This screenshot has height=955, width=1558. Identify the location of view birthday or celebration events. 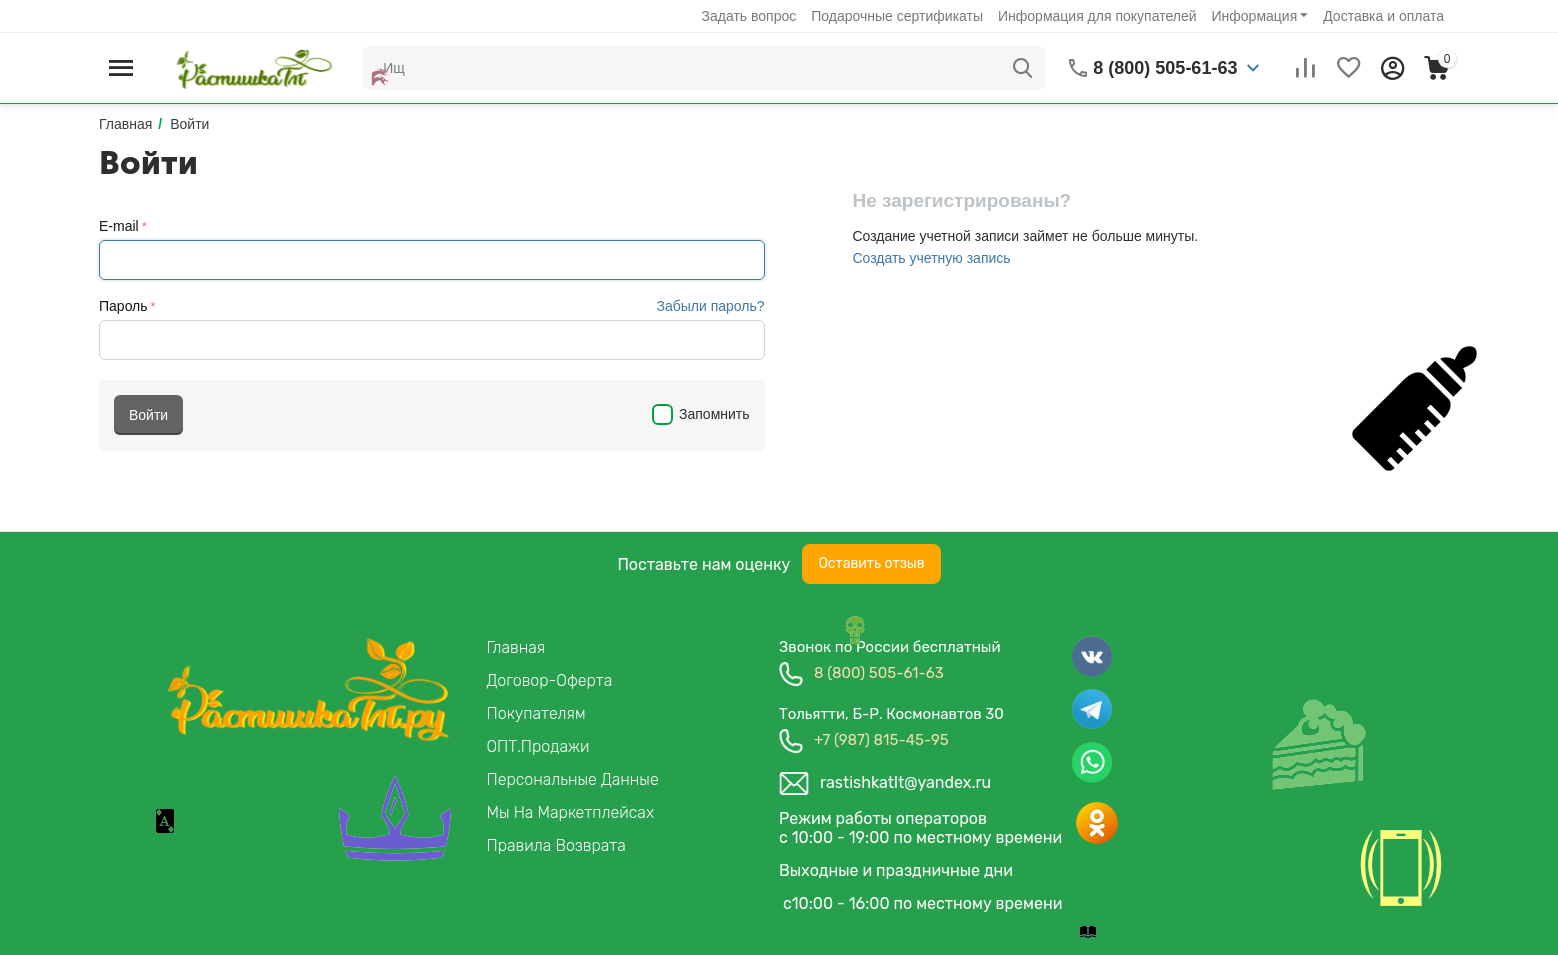
(1319, 746).